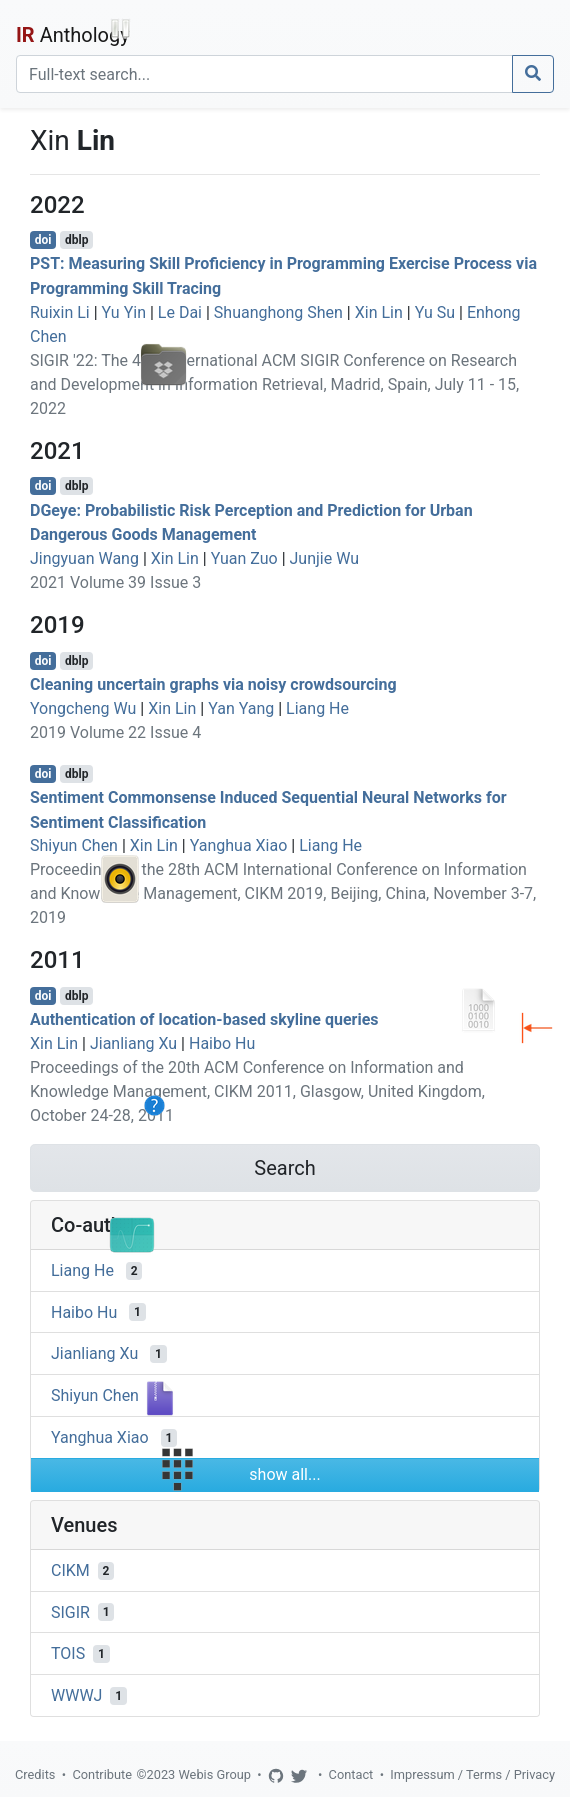 The height and width of the screenshot is (1797, 570). I want to click on go to the first item in a list or sequence, so click(537, 1028).